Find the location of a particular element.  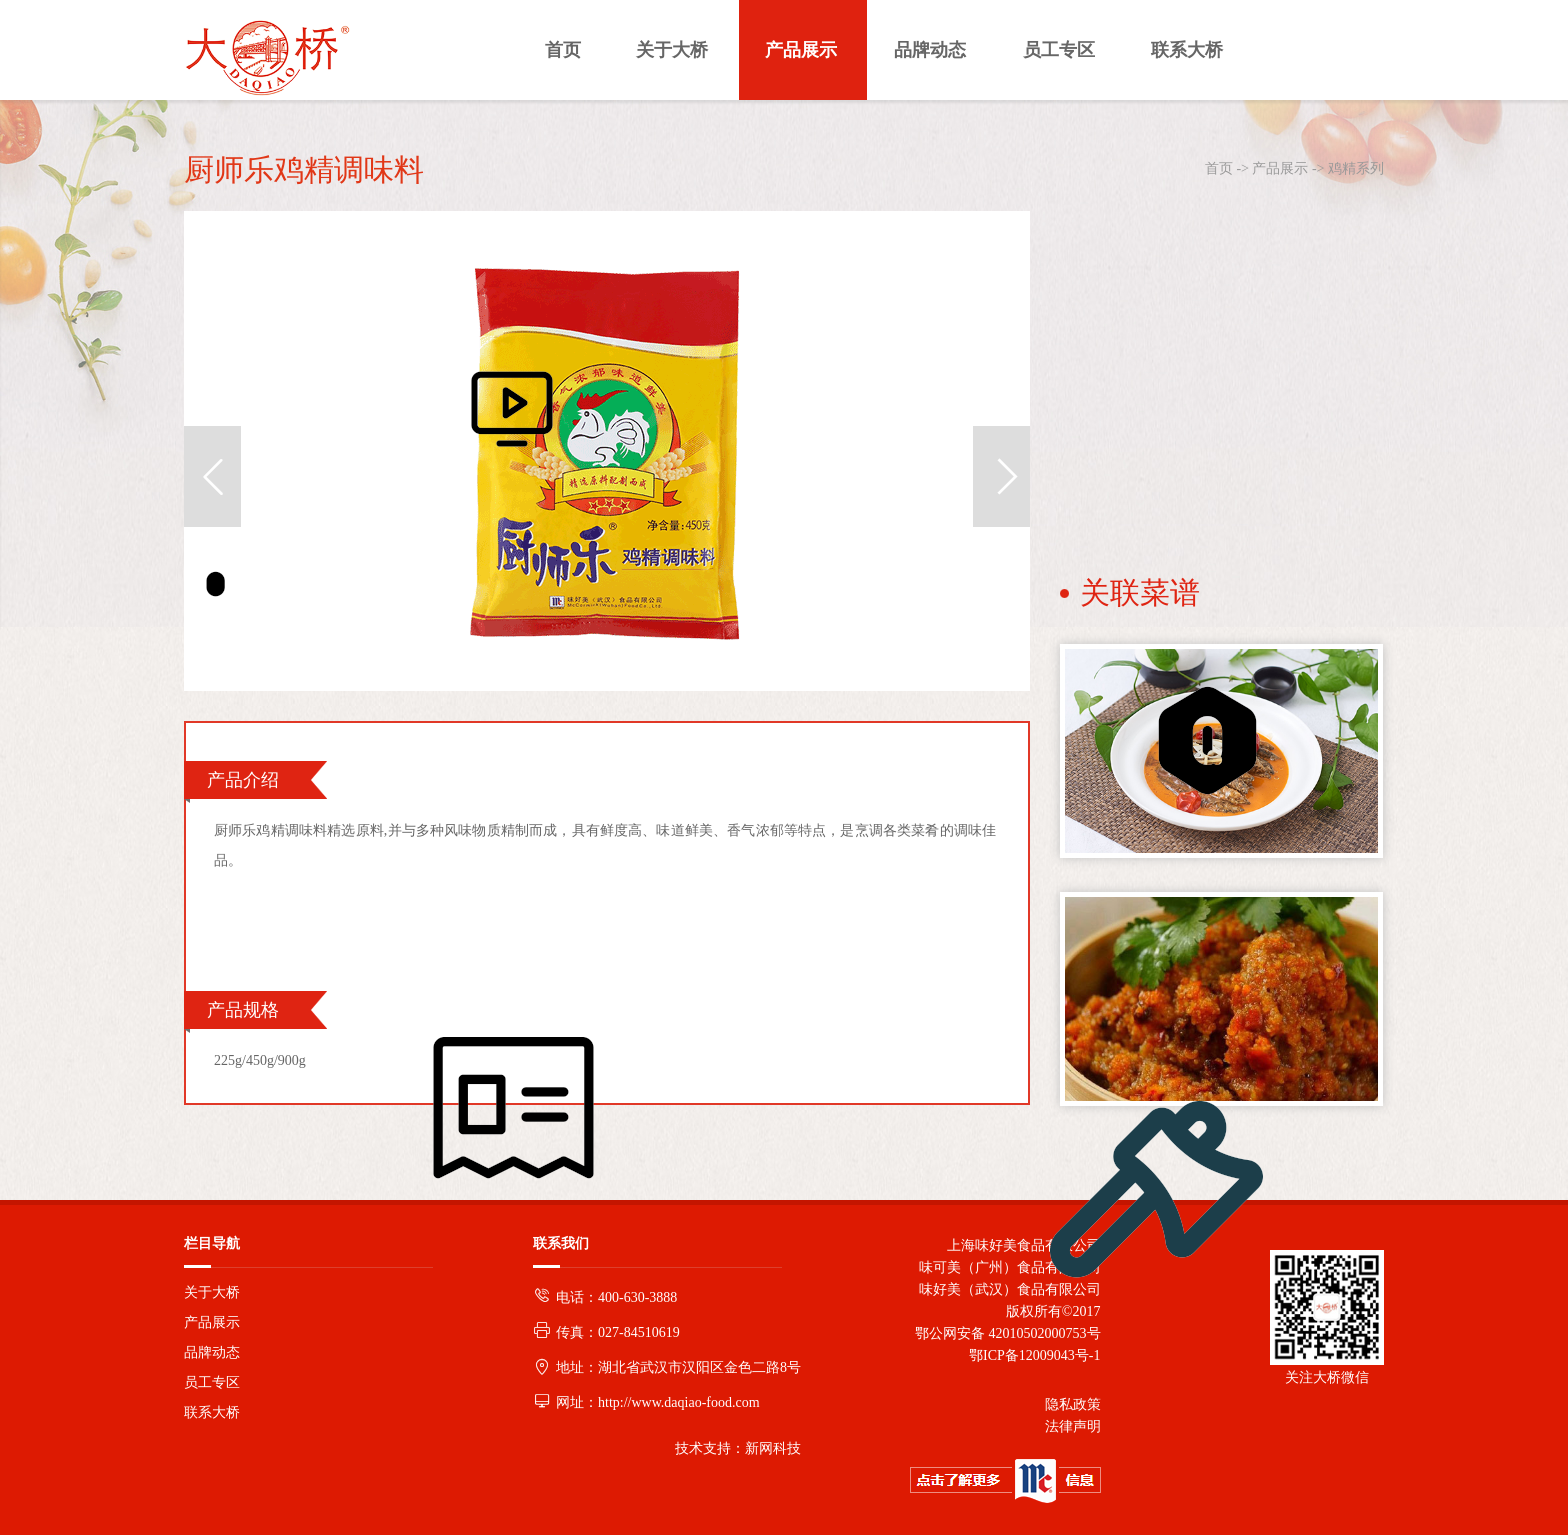

app icon or logo featuring the letter Q is located at coordinates (1207, 740).